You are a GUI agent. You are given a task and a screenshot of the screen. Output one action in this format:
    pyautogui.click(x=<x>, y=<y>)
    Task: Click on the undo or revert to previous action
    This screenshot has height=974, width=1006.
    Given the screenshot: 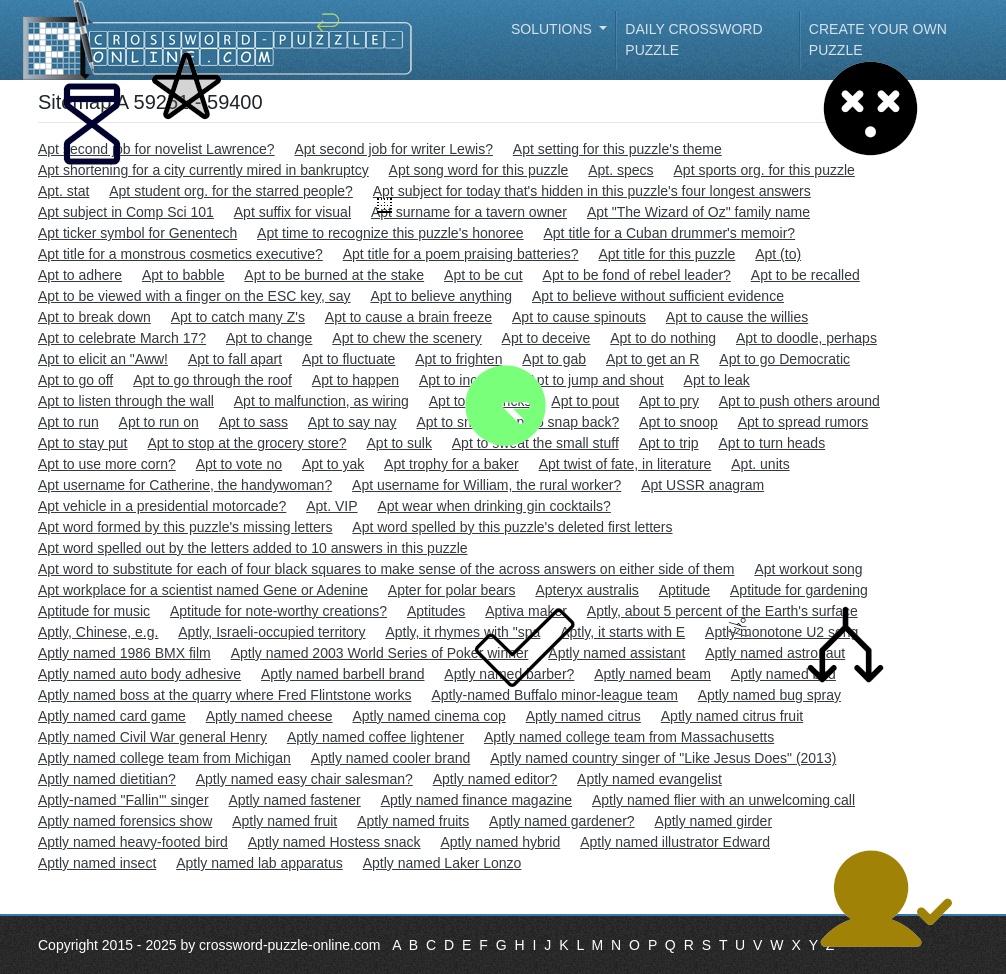 What is the action you would take?
    pyautogui.click(x=328, y=22)
    